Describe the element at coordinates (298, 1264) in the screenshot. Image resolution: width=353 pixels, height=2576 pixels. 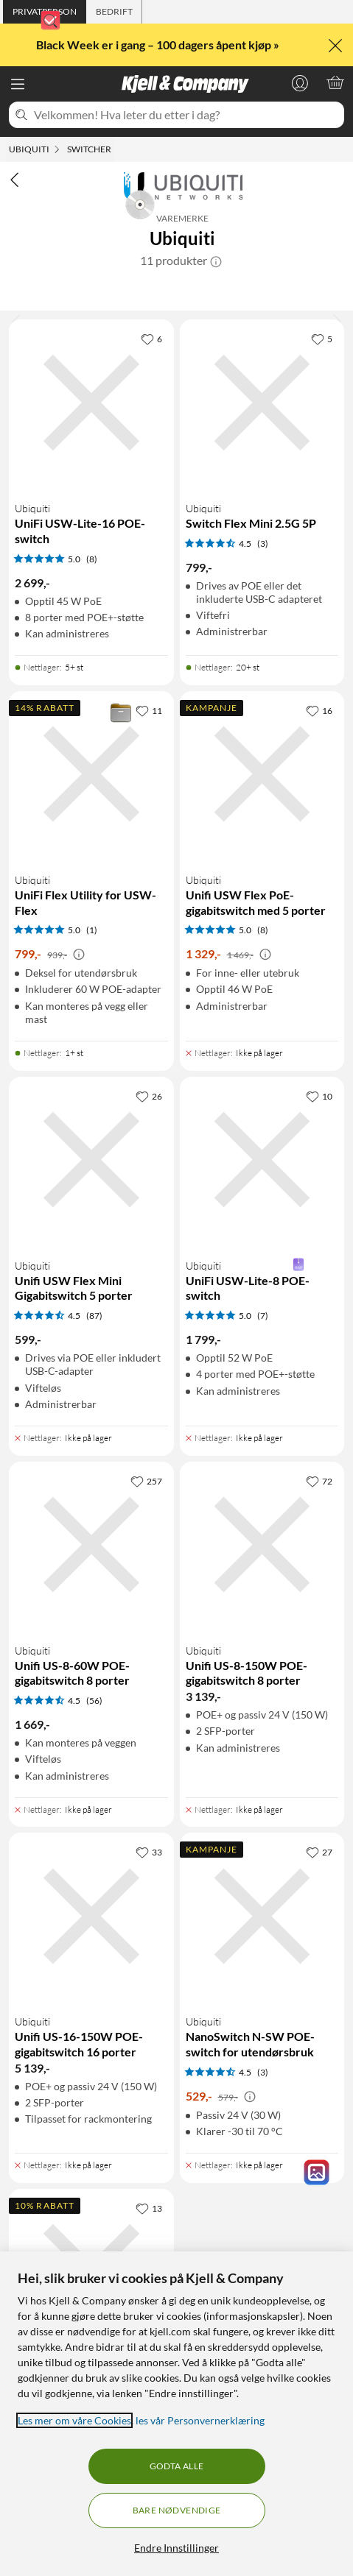
I see `indicates a RAR compressed archive file` at that location.